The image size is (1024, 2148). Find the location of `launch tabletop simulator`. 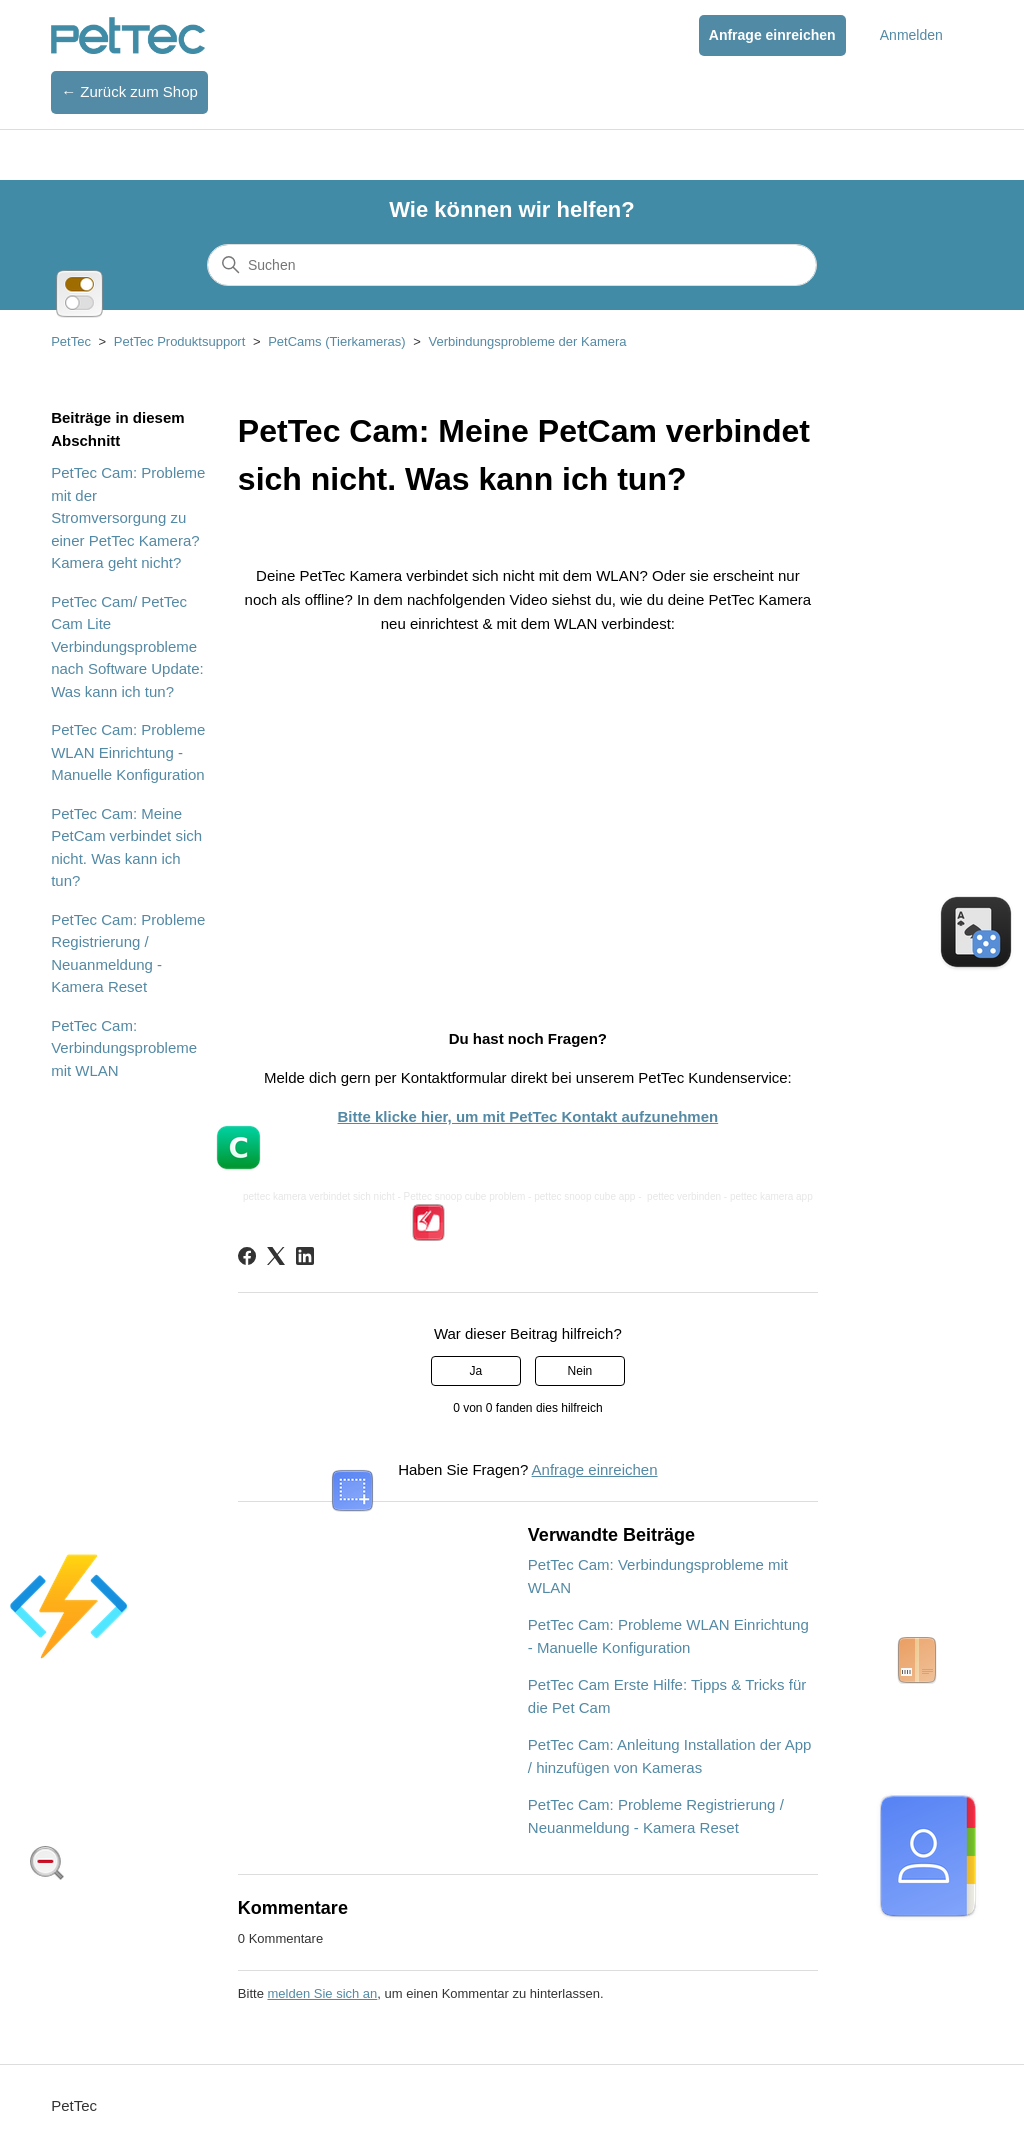

launch tabletop simulator is located at coordinates (976, 932).